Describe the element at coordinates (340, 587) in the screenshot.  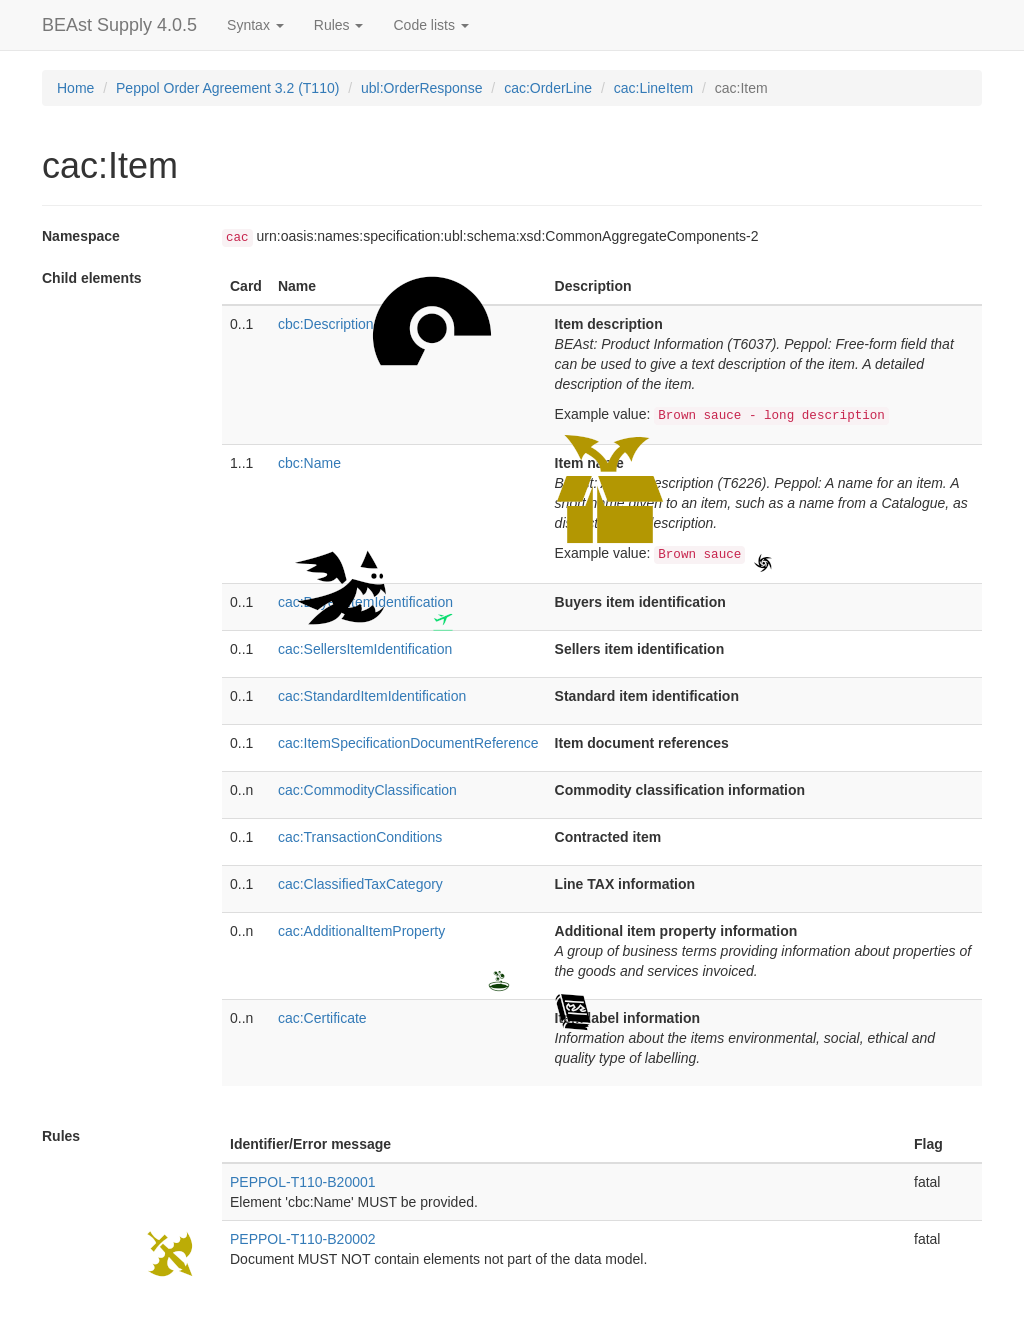
I see `ghost character or enemy in a game interface` at that location.